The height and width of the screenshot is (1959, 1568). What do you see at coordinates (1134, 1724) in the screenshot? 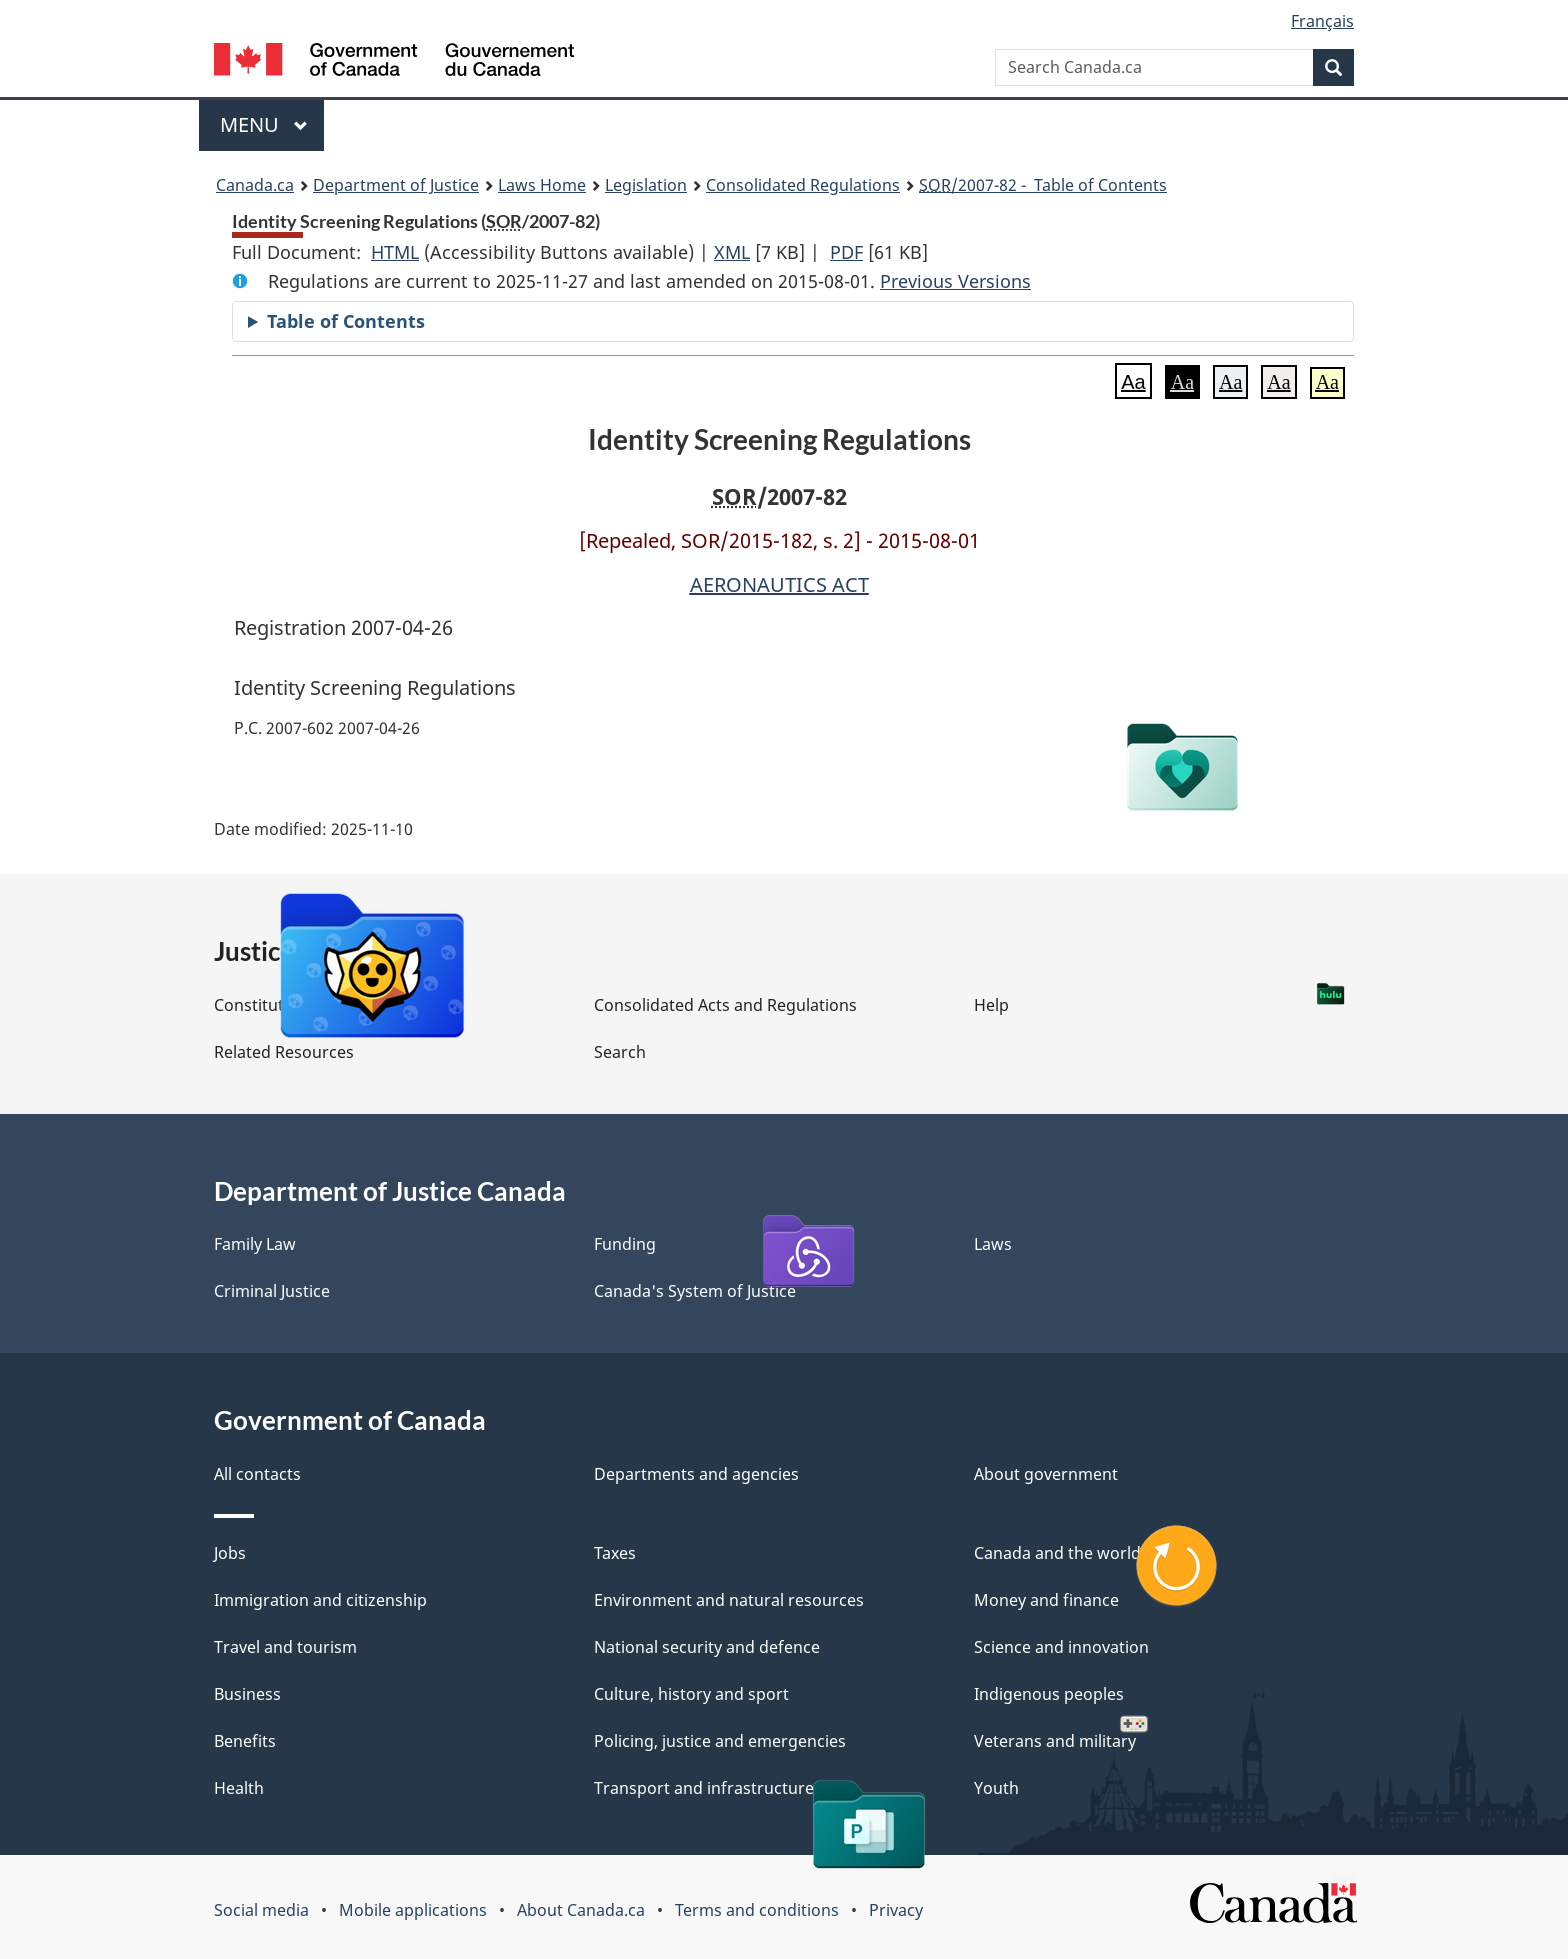
I see `open games or gaming applications` at bounding box center [1134, 1724].